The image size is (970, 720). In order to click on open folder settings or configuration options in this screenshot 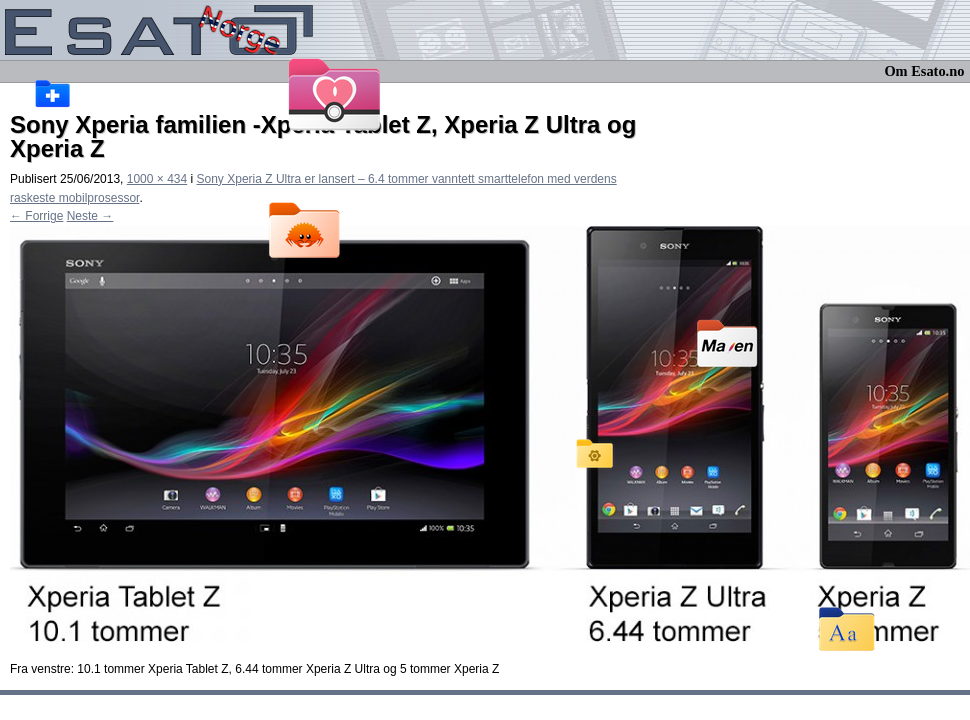, I will do `click(594, 454)`.